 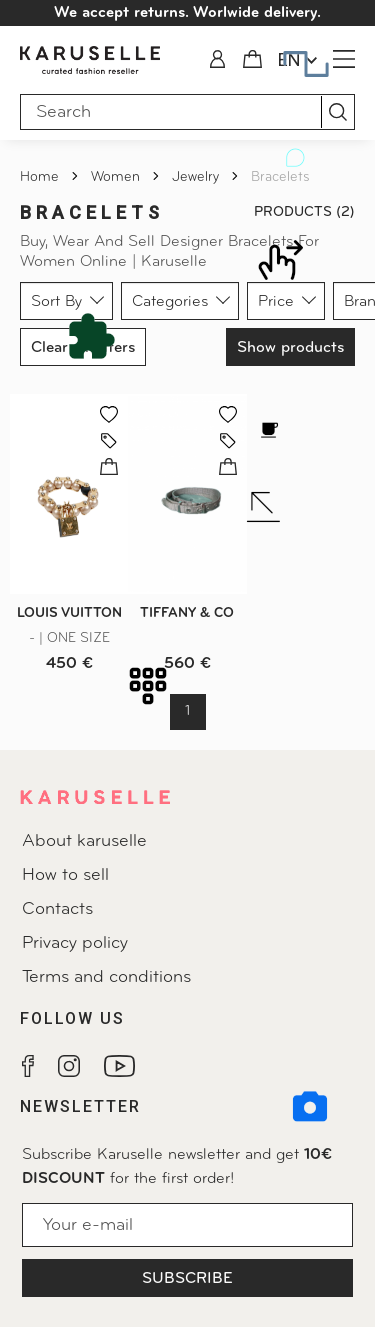 I want to click on find nearby coffee shops or cafes, so click(x=269, y=430).